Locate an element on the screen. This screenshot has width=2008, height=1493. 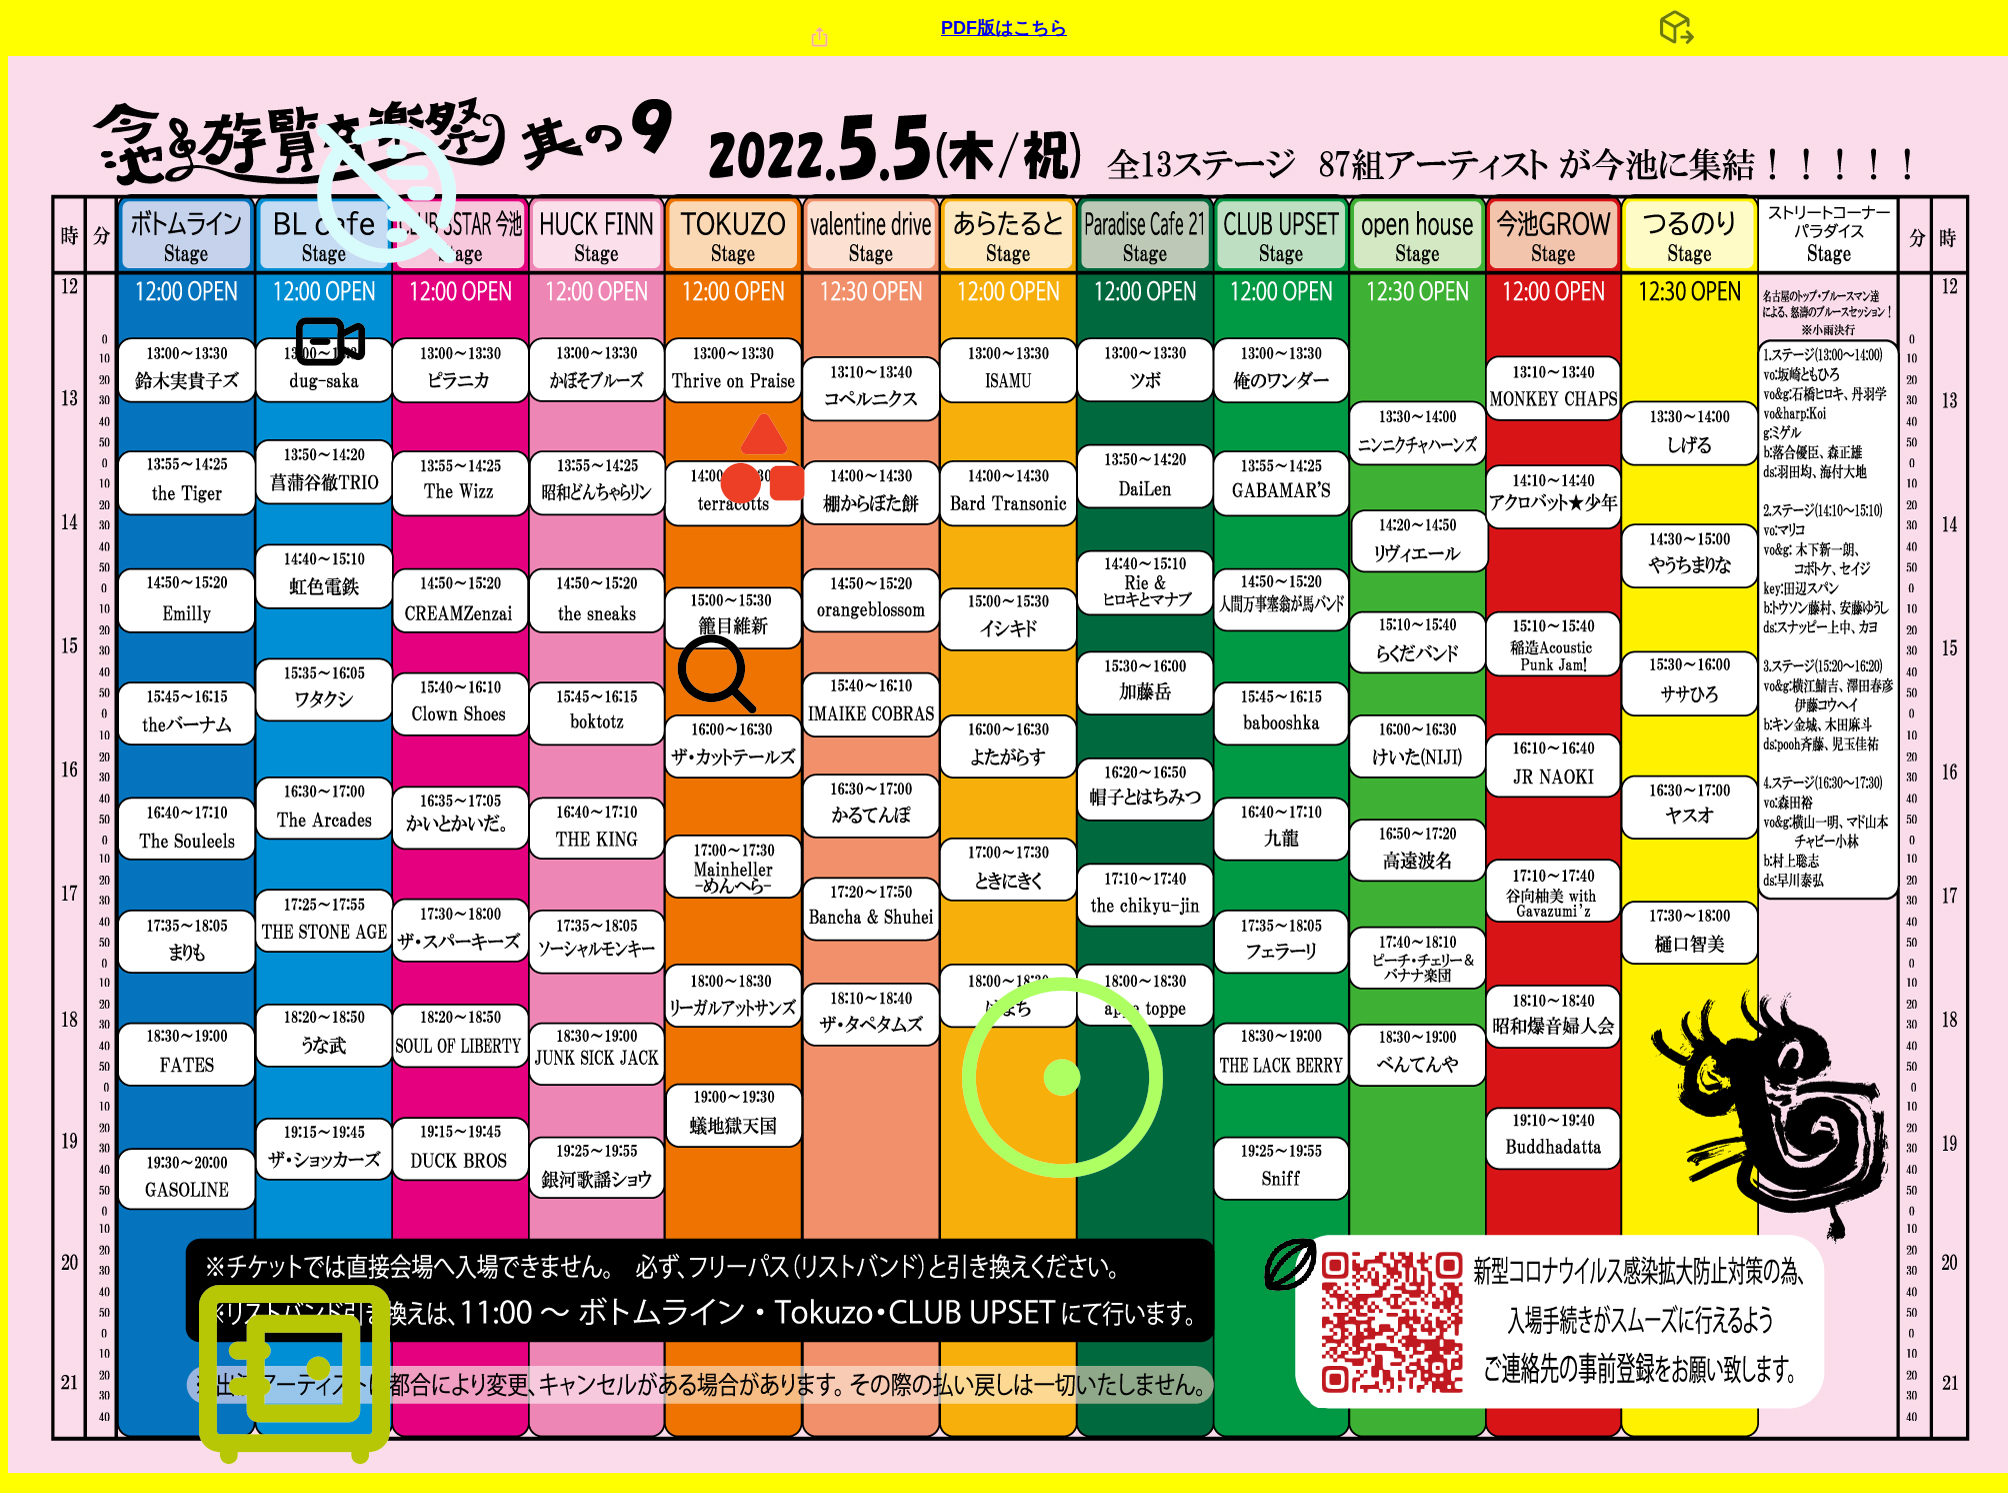
disable shadow effects is located at coordinates (386, 193).